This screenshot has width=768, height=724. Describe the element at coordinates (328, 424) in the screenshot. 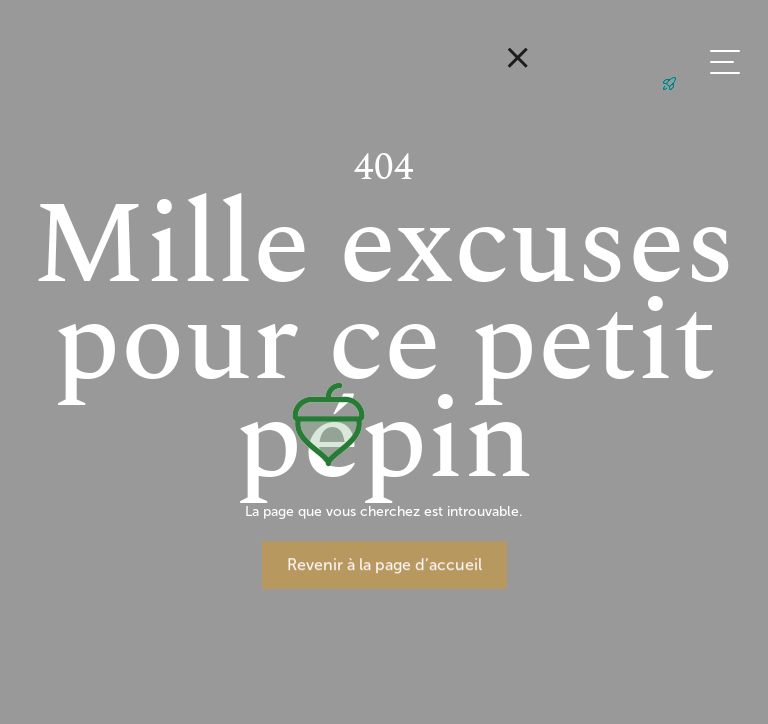

I see `nature or outdoors category indicator` at that location.